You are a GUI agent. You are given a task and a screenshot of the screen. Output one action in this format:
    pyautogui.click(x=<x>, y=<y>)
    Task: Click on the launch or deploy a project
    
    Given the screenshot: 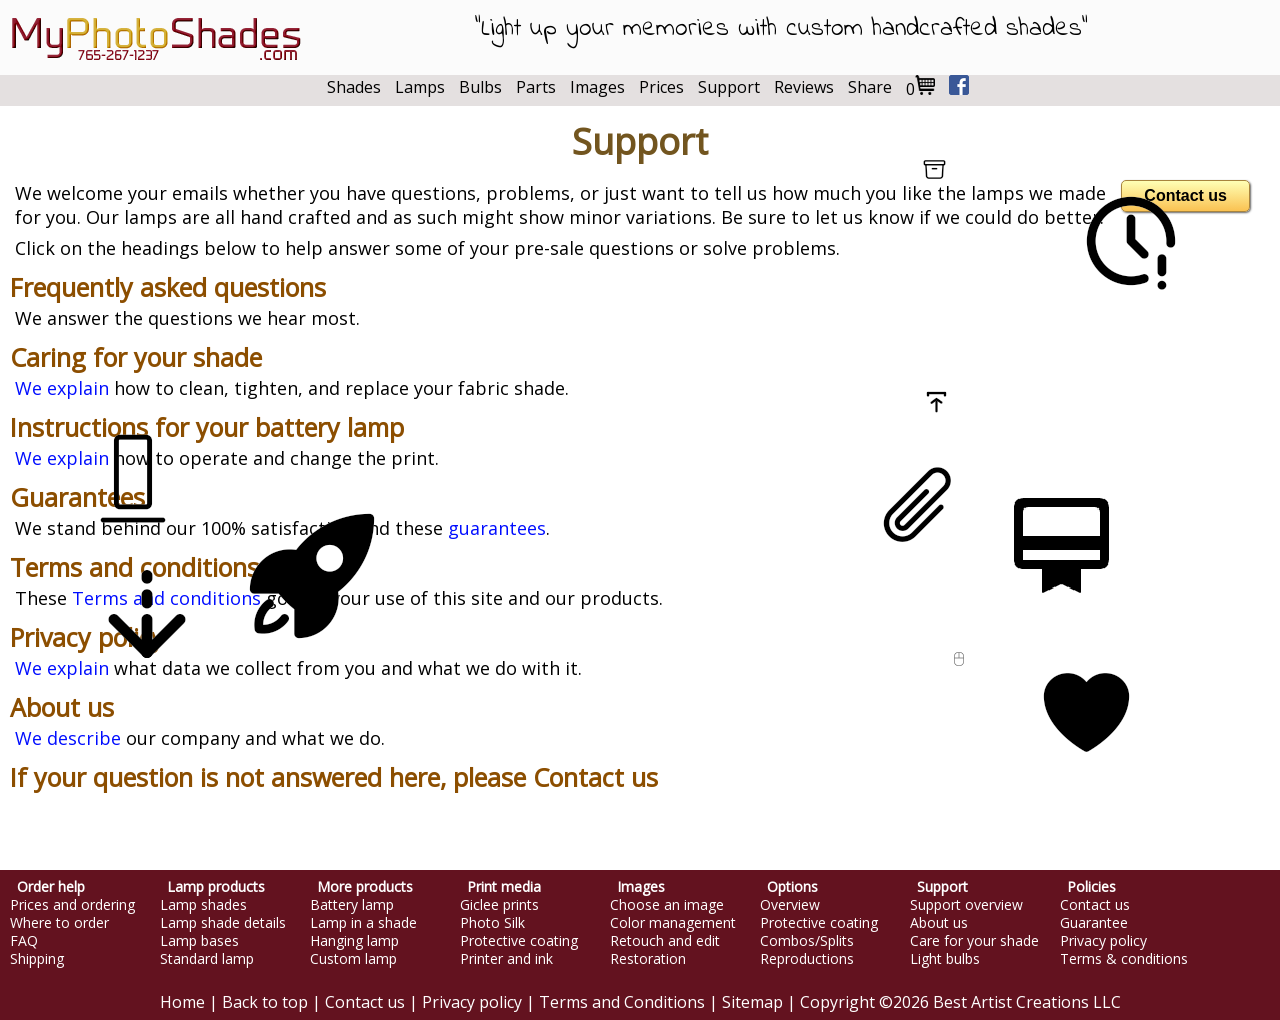 What is the action you would take?
    pyautogui.click(x=312, y=576)
    